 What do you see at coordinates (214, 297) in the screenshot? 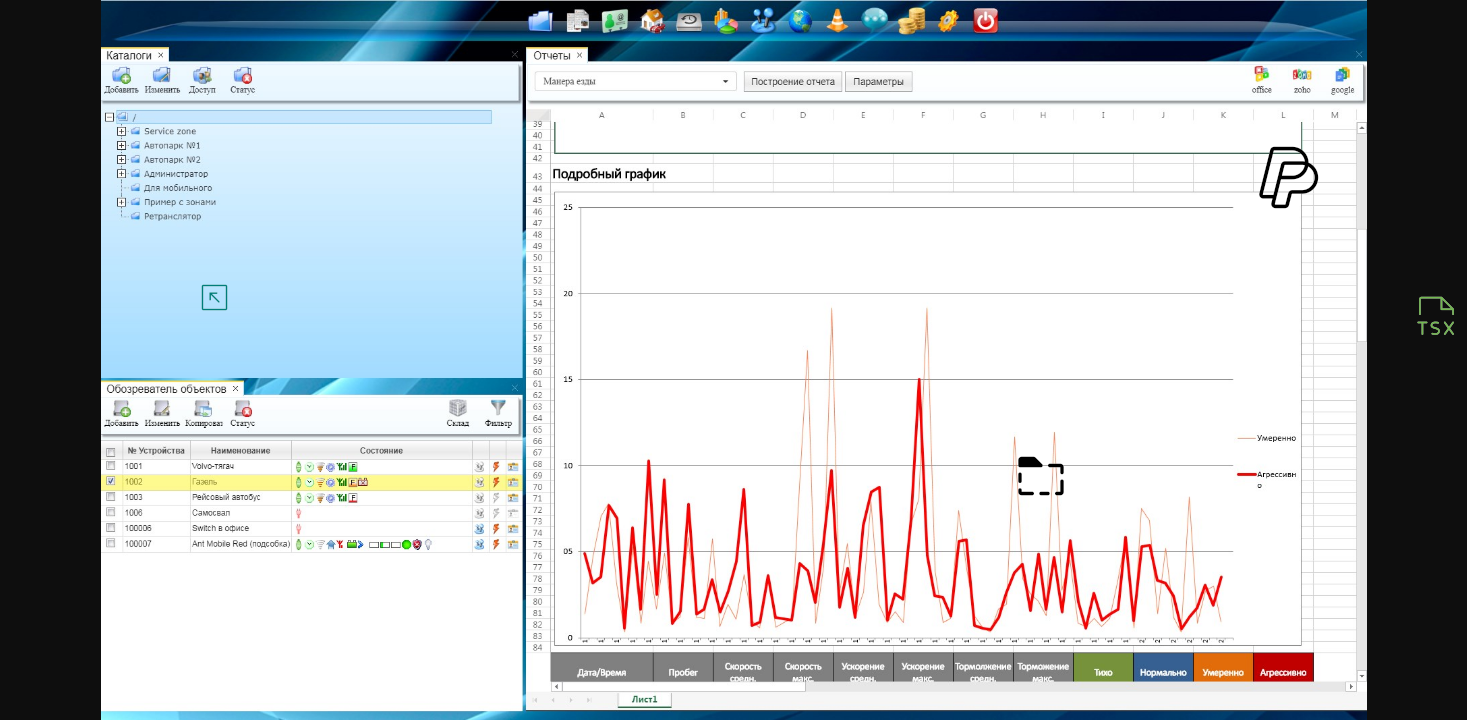
I see `navigate to the top-left or go back diagonally` at bounding box center [214, 297].